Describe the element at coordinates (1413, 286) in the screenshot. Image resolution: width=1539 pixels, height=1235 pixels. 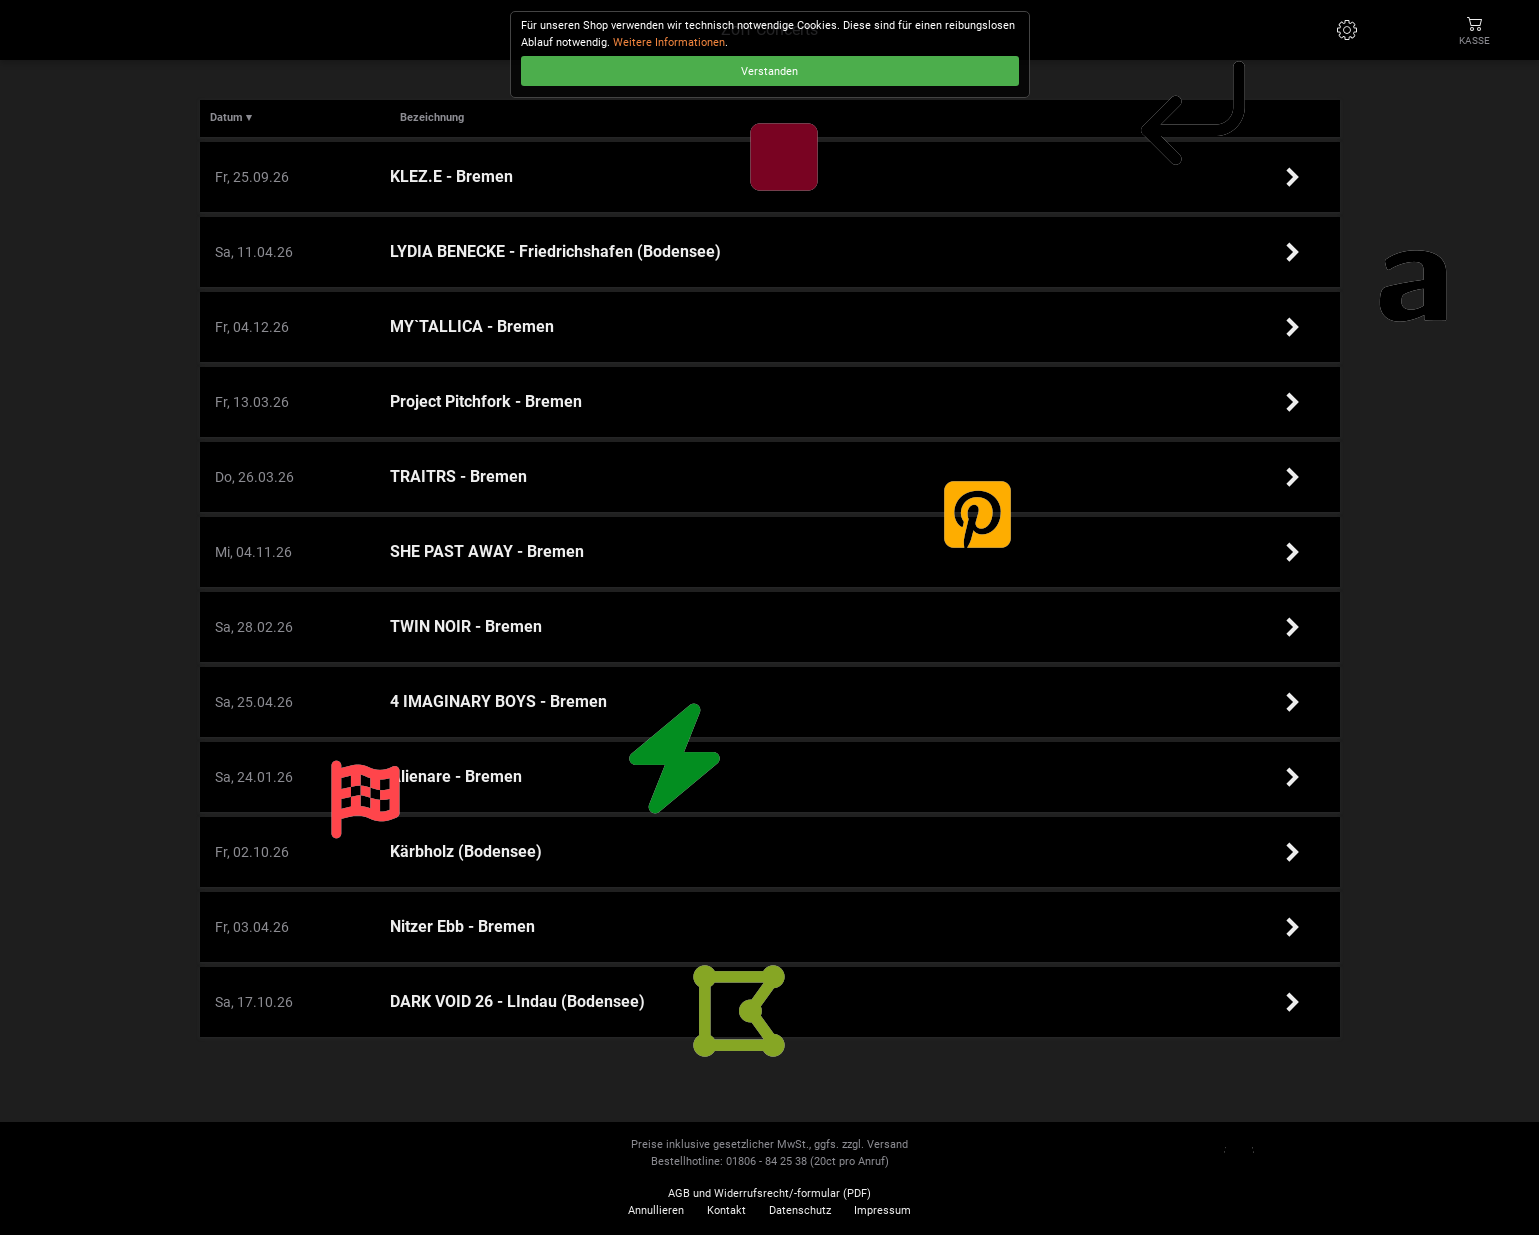
I see `amilia brand logo` at that location.